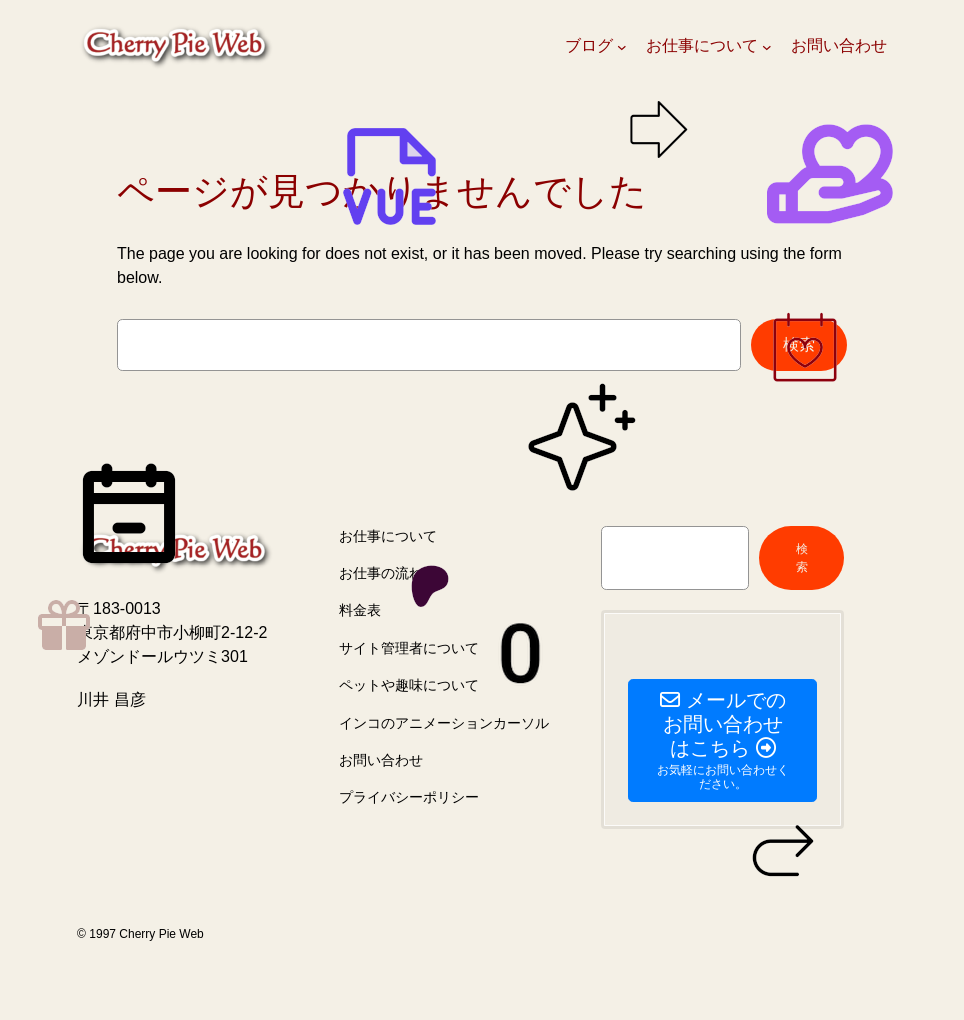 This screenshot has height=1020, width=964. What do you see at coordinates (129, 517) in the screenshot?
I see `remove an event from calendar` at bounding box center [129, 517].